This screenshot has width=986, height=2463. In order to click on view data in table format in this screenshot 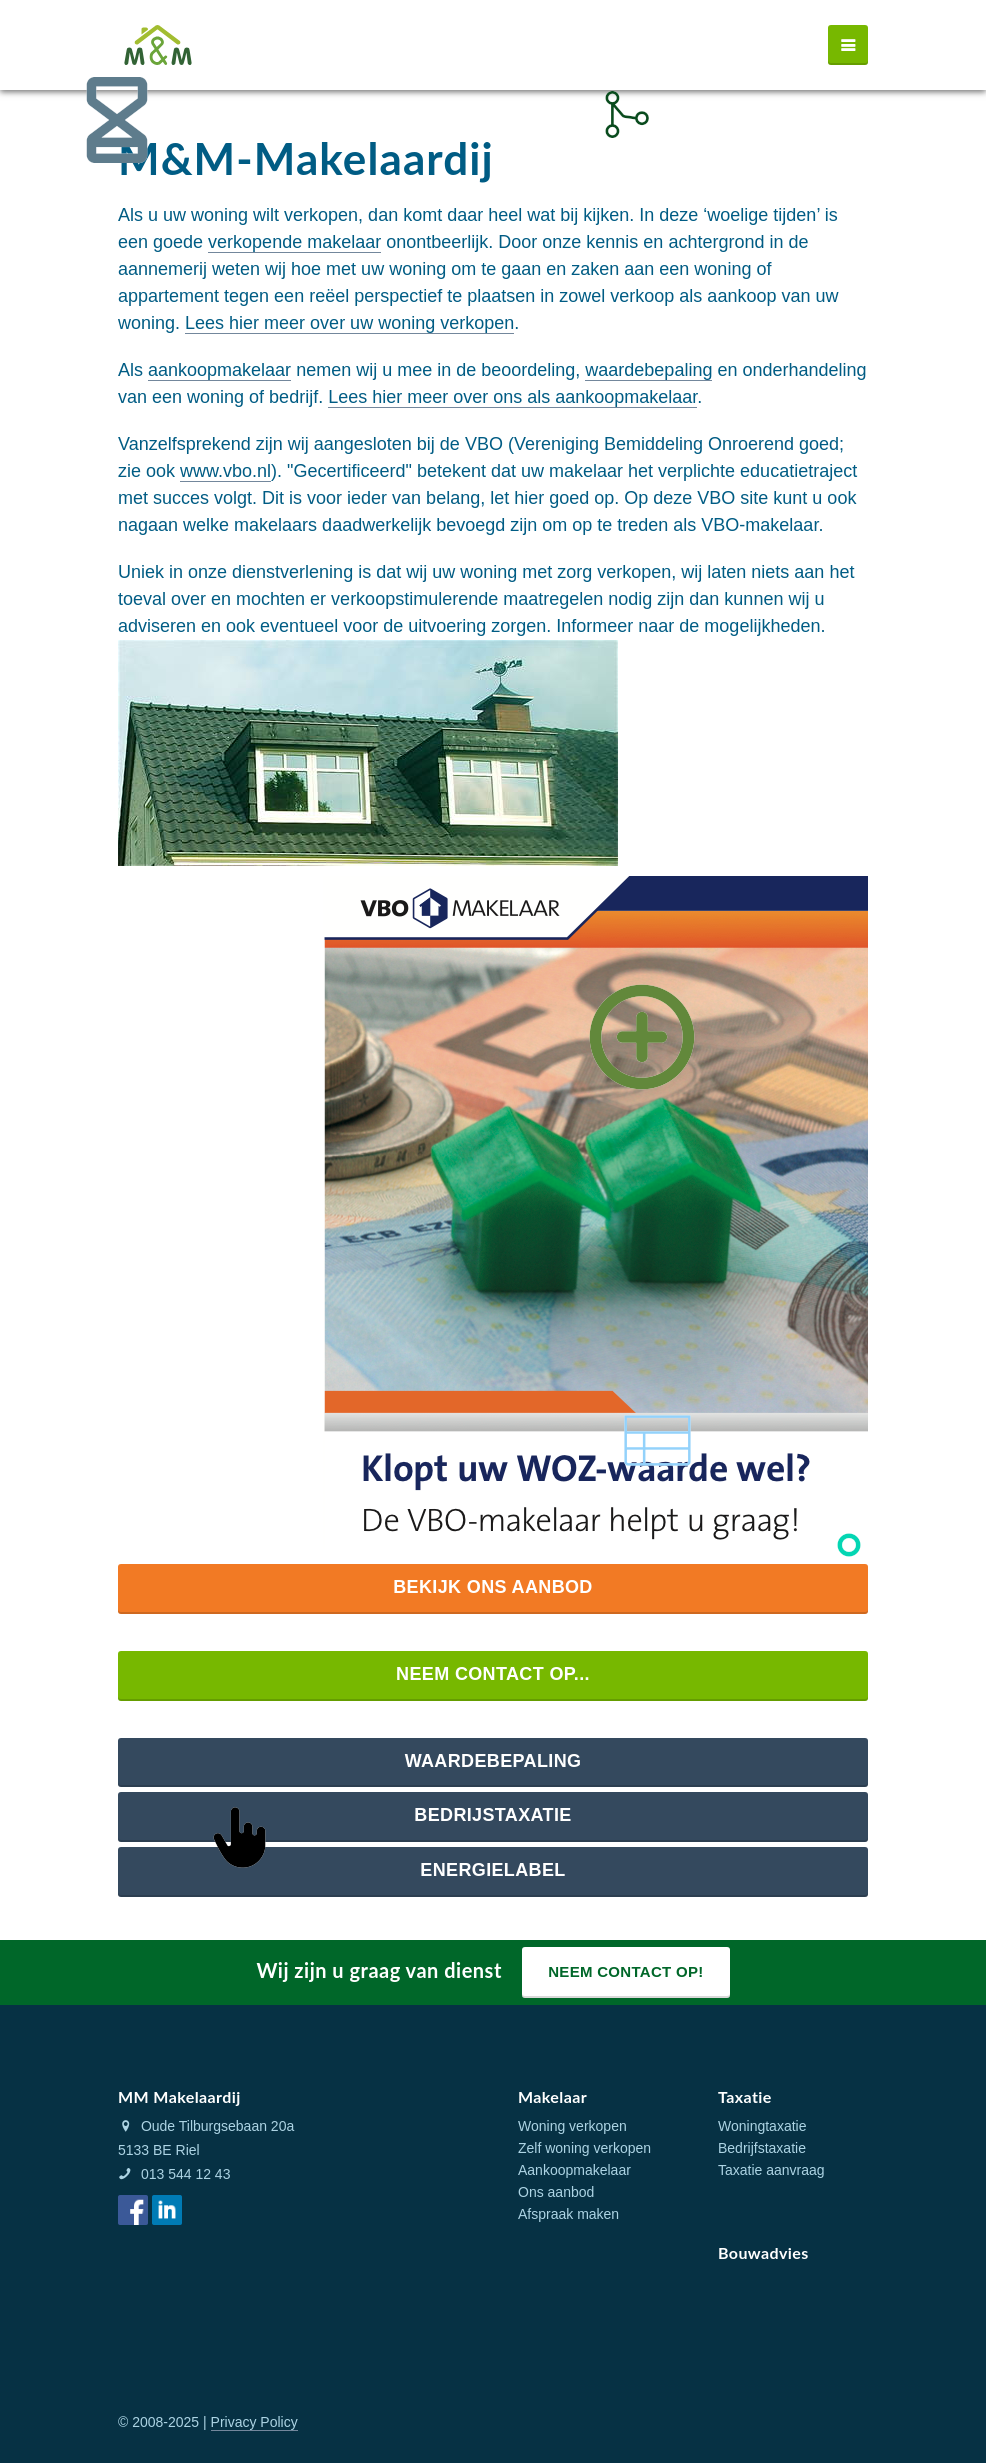, I will do `click(657, 1440)`.